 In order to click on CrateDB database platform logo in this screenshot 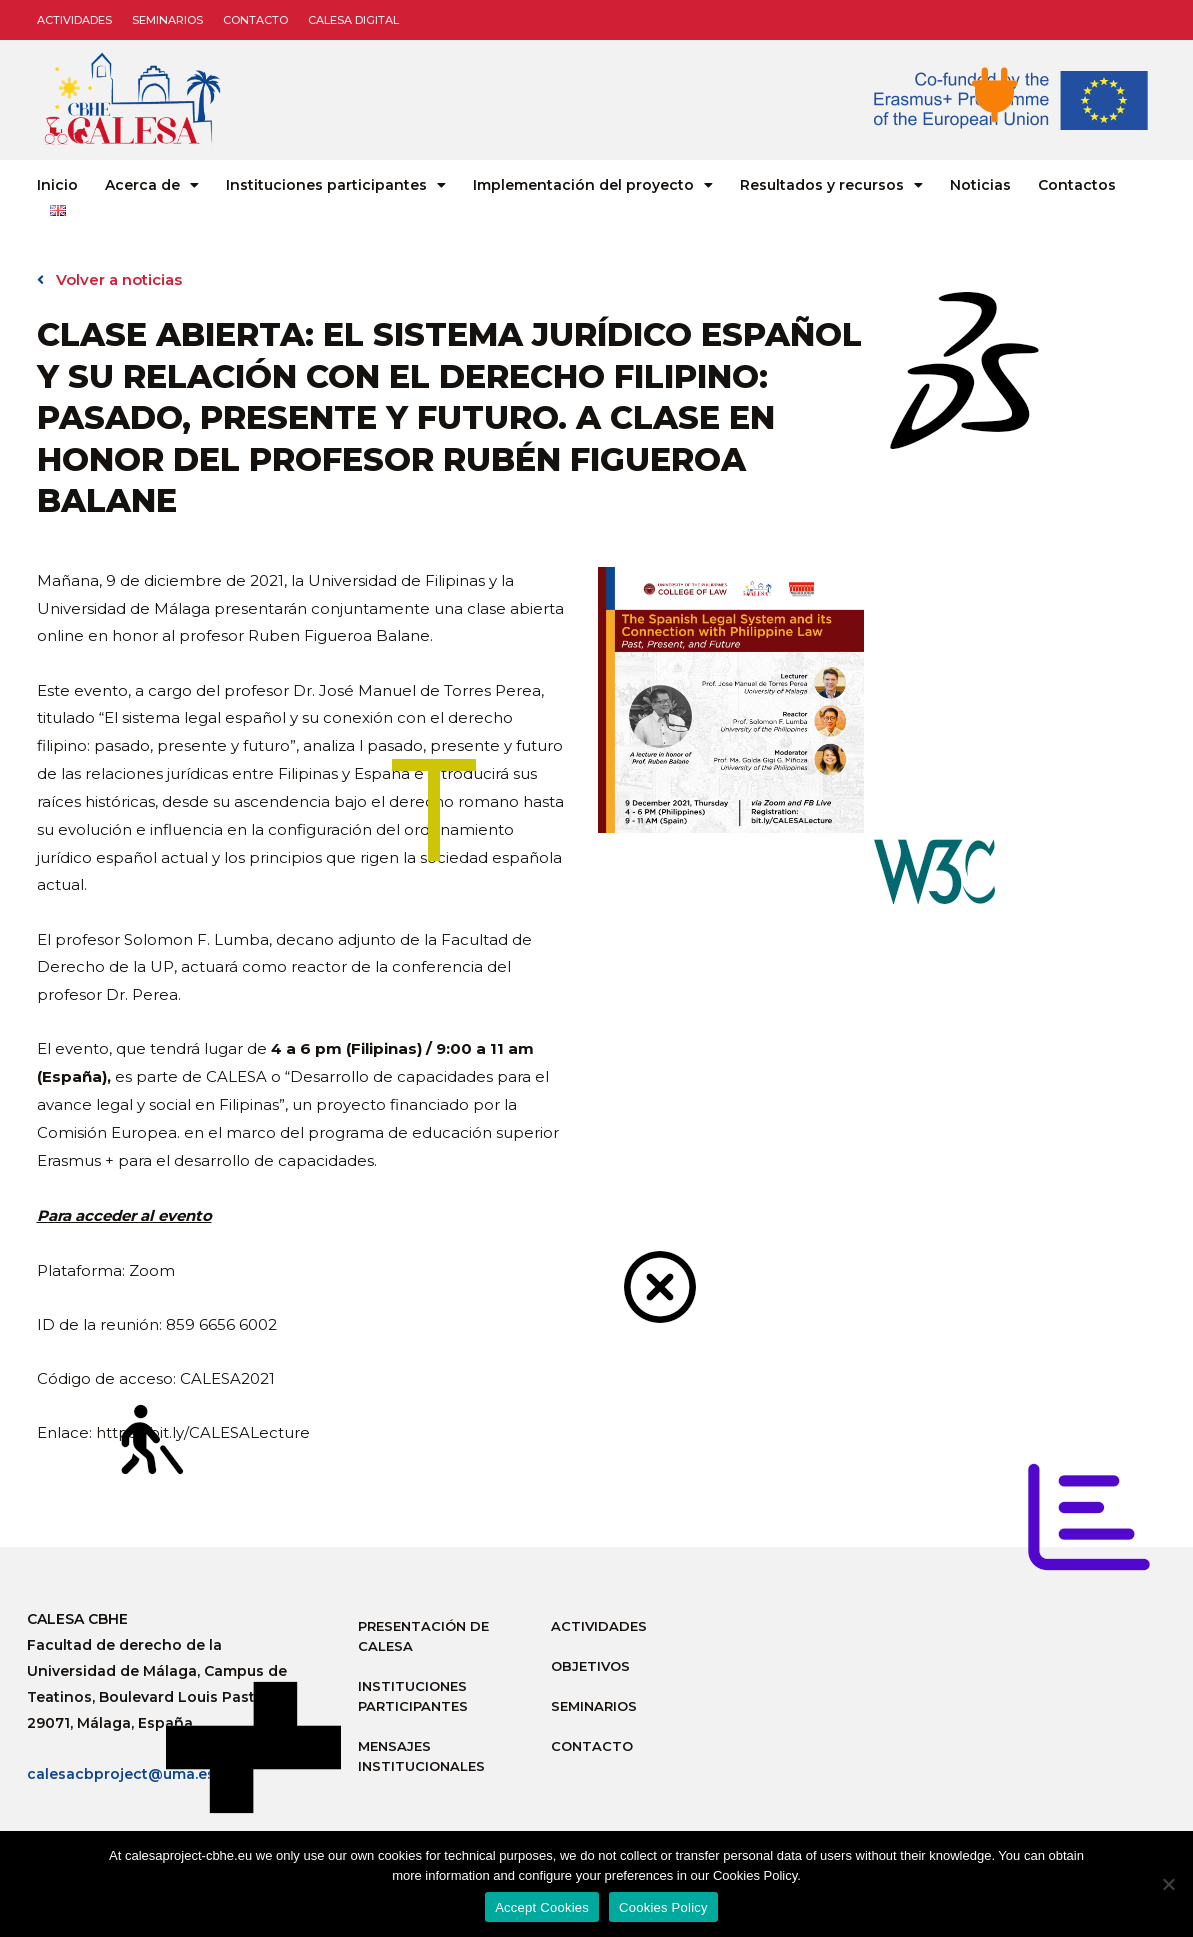, I will do `click(253, 1747)`.